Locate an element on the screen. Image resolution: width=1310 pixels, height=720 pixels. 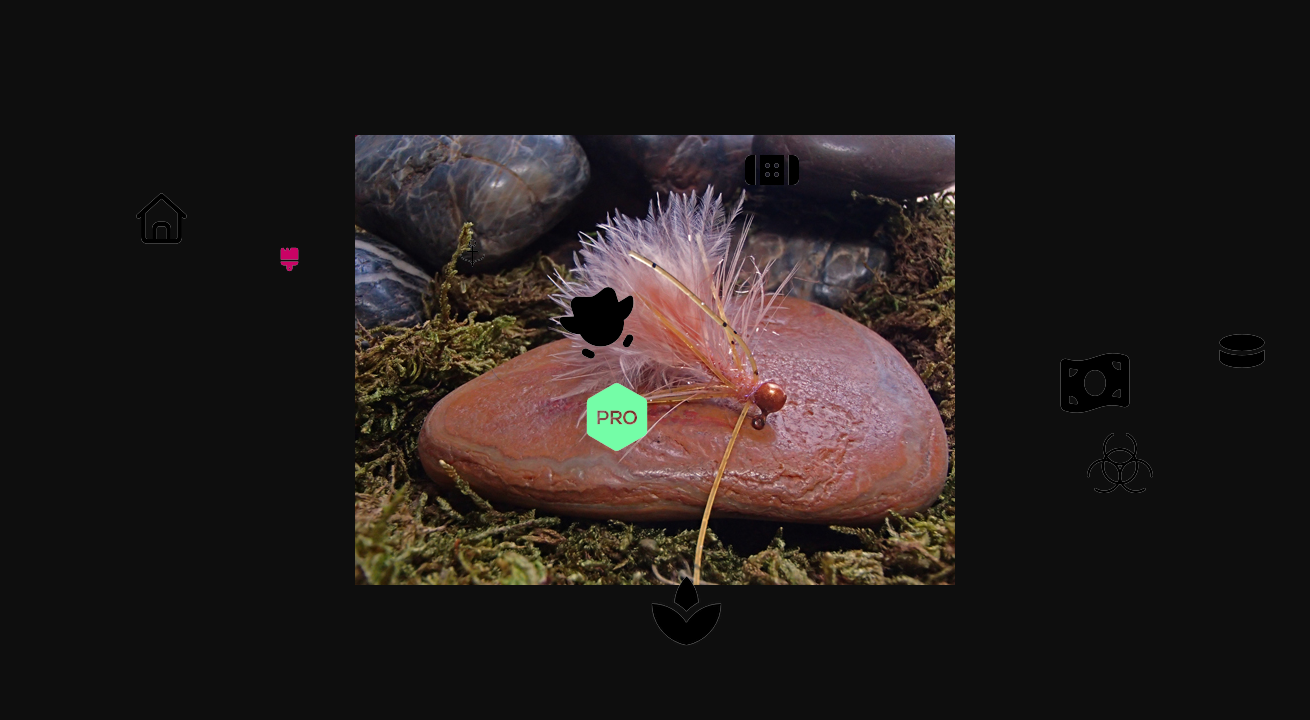
view payment or billing information is located at coordinates (1095, 383).